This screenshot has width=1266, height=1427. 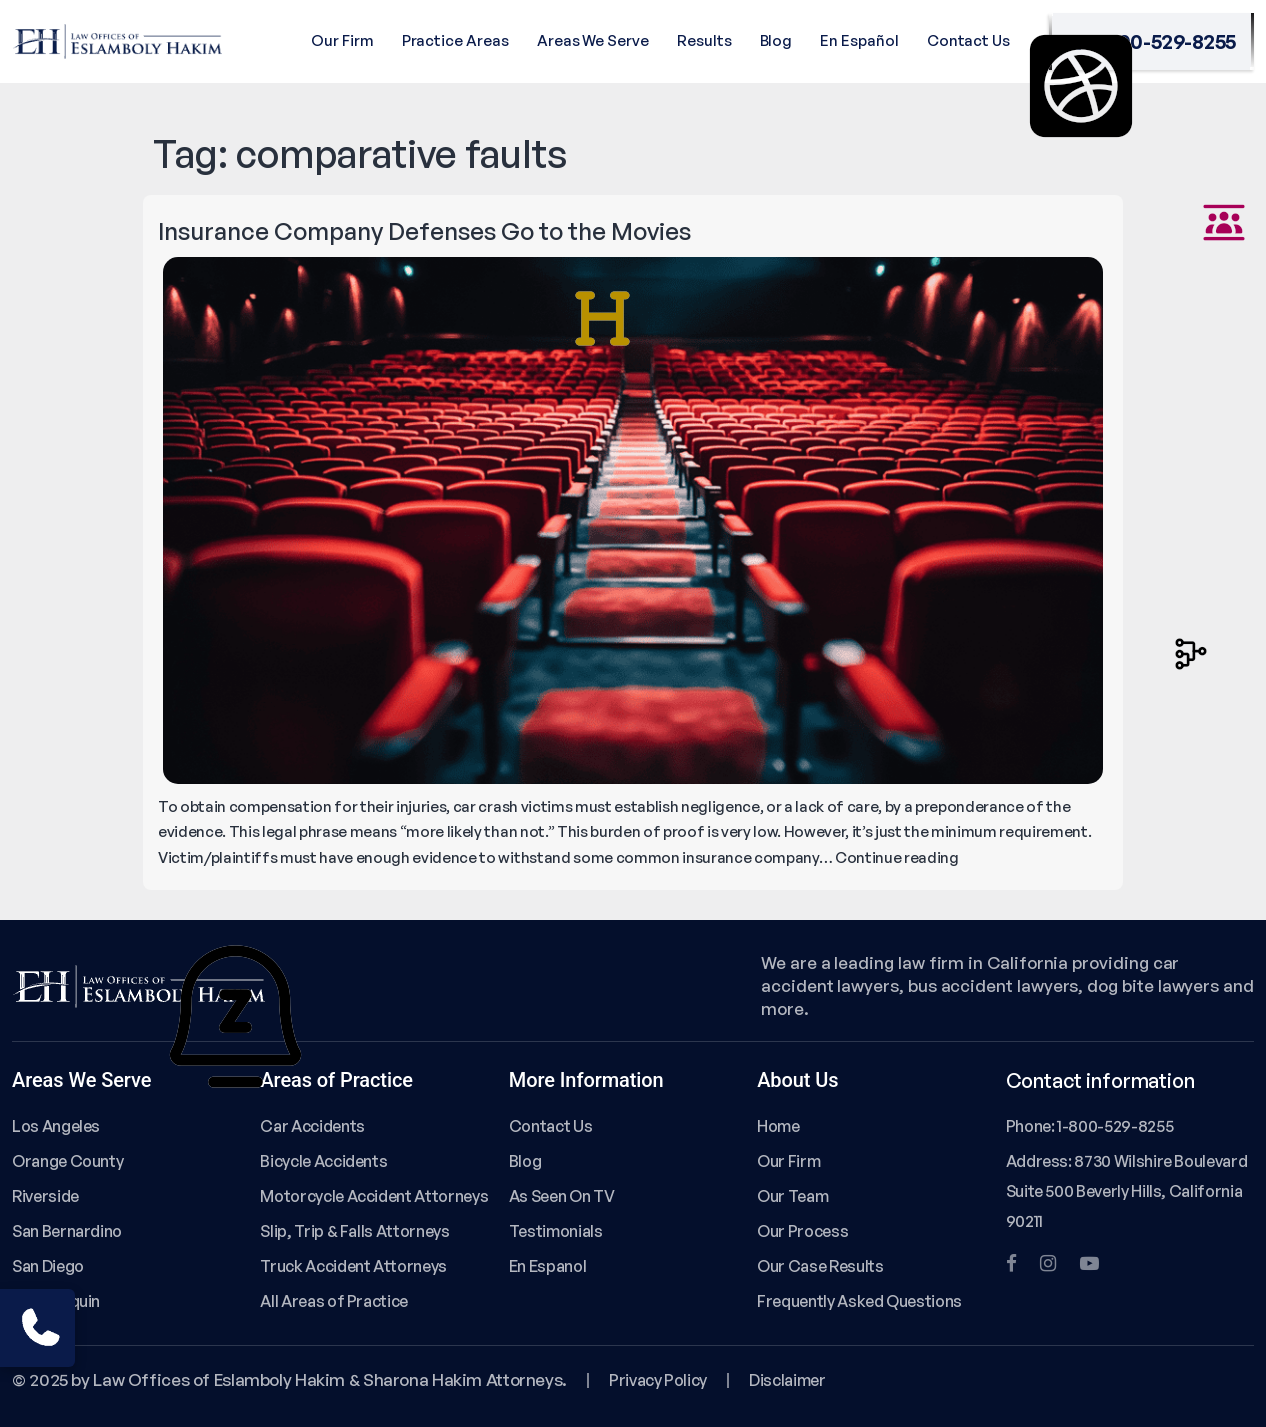 I want to click on view team members or user directory, so click(x=1224, y=222).